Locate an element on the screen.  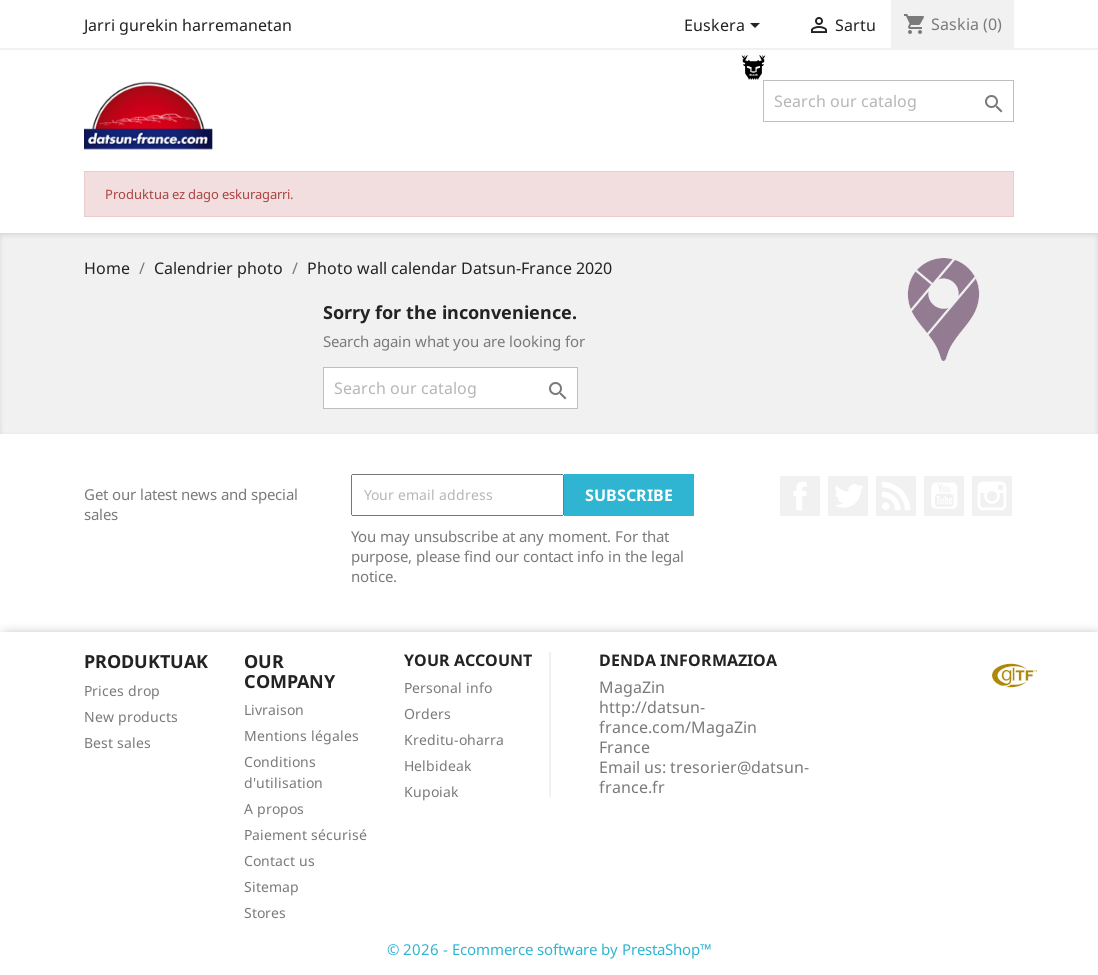
open Google Maps is located at coordinates (943, 309).